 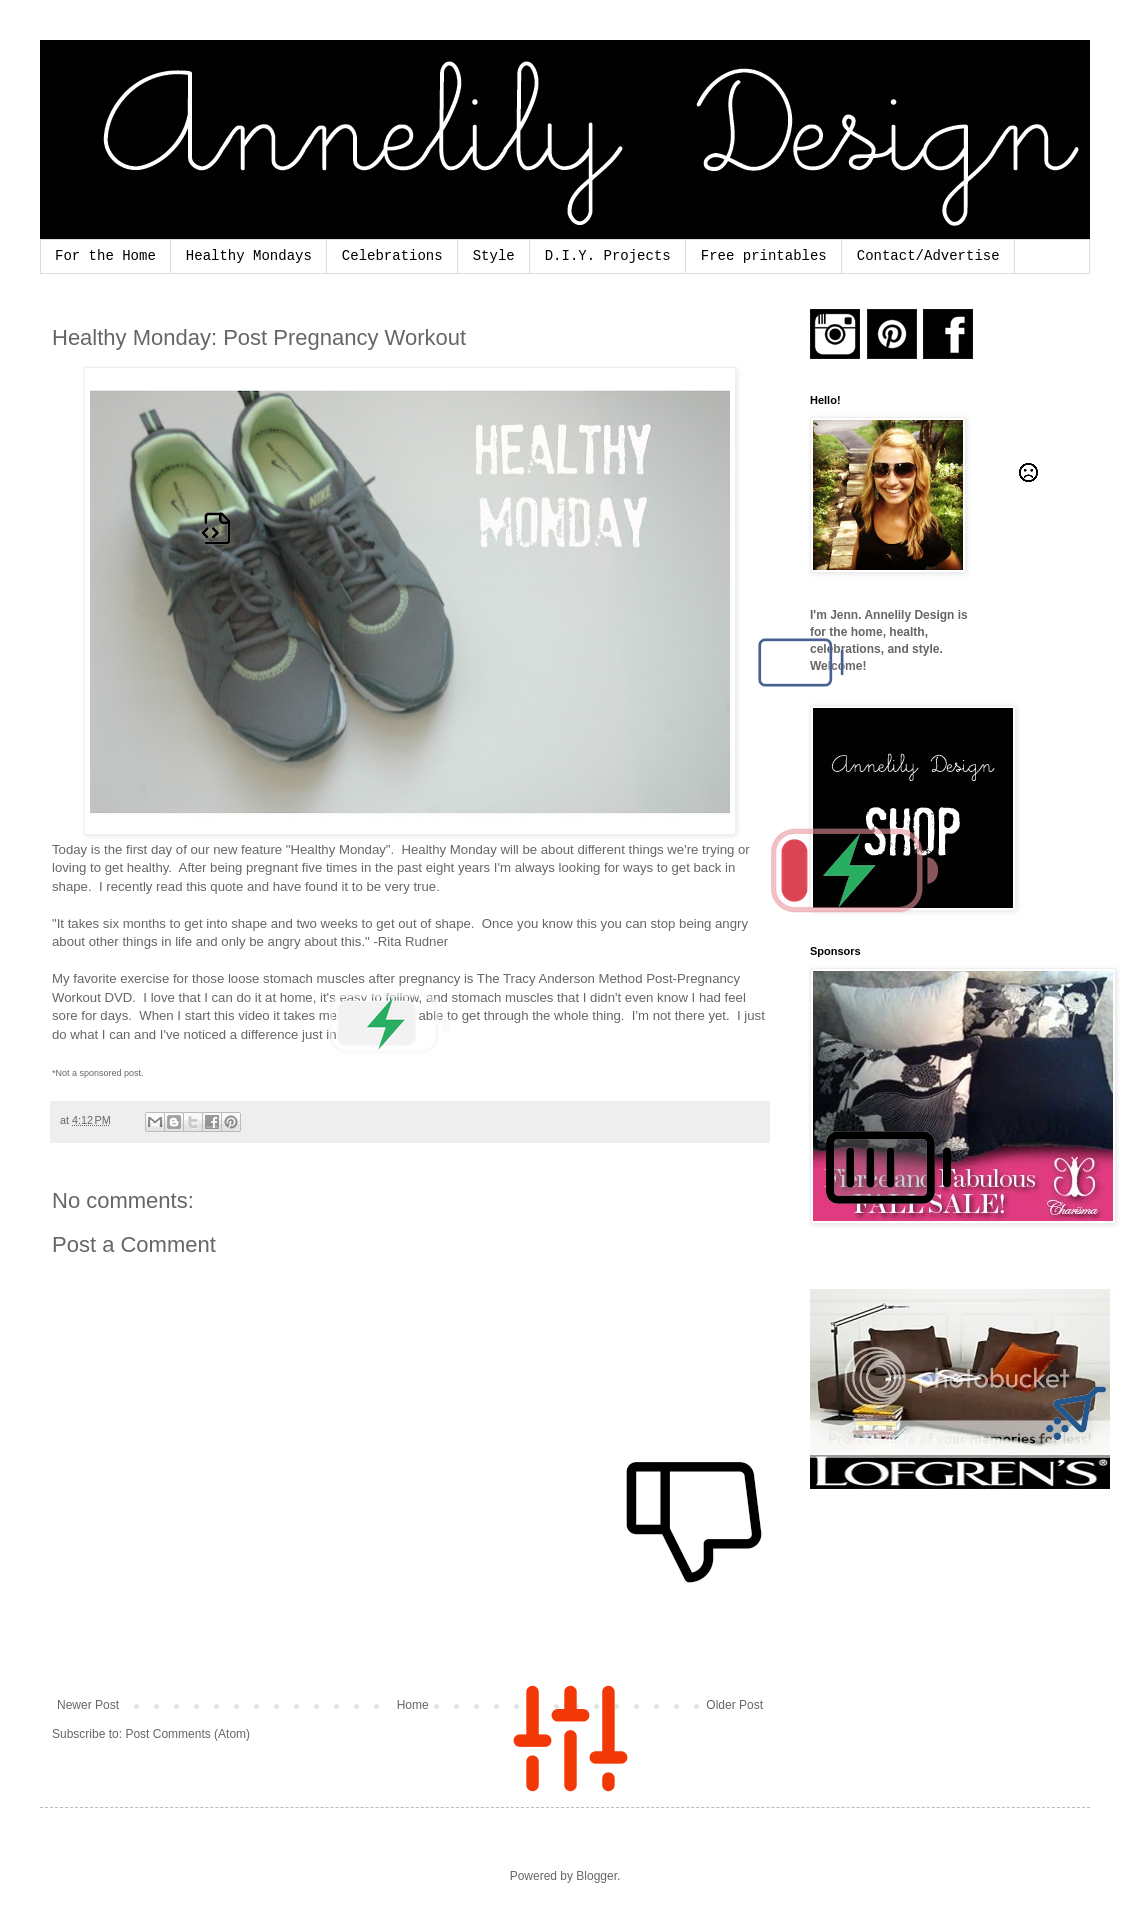 What do you see at coordinates (694, 1515) in the screenshot?
I see `dislike or downvote content` at bounding box center [694, 1515].